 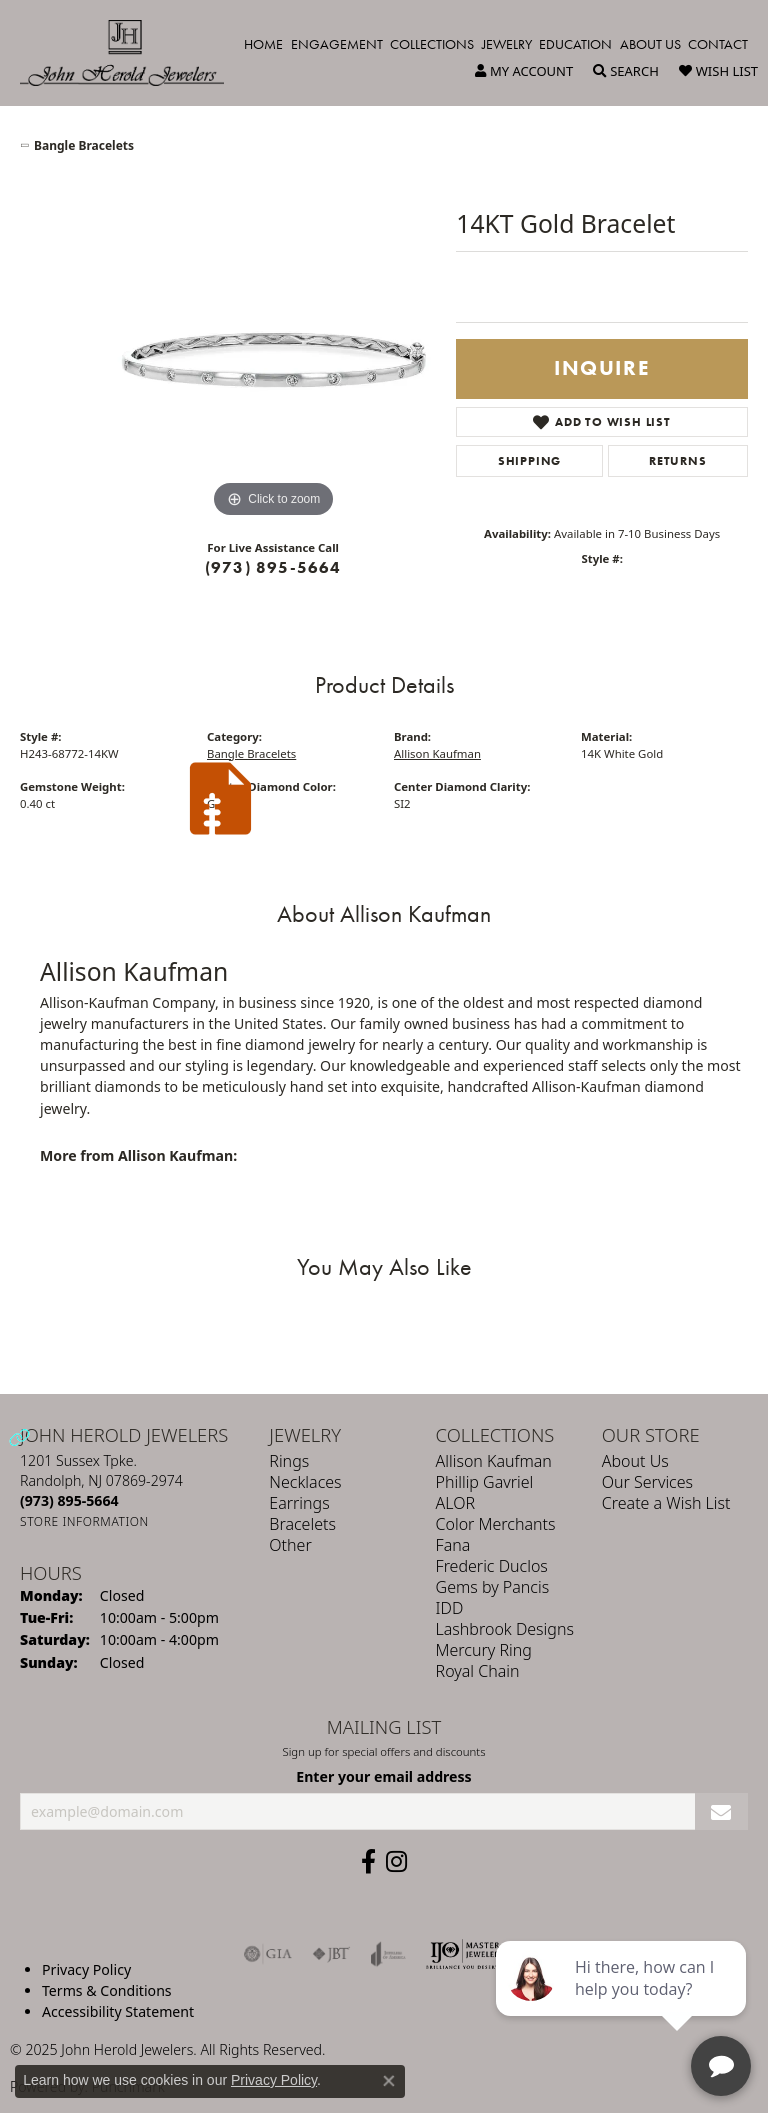 What do you see at coordinates (220, 798) in the screenshot?
I see `access compressed or archived files` at bounding box center [220, 798].